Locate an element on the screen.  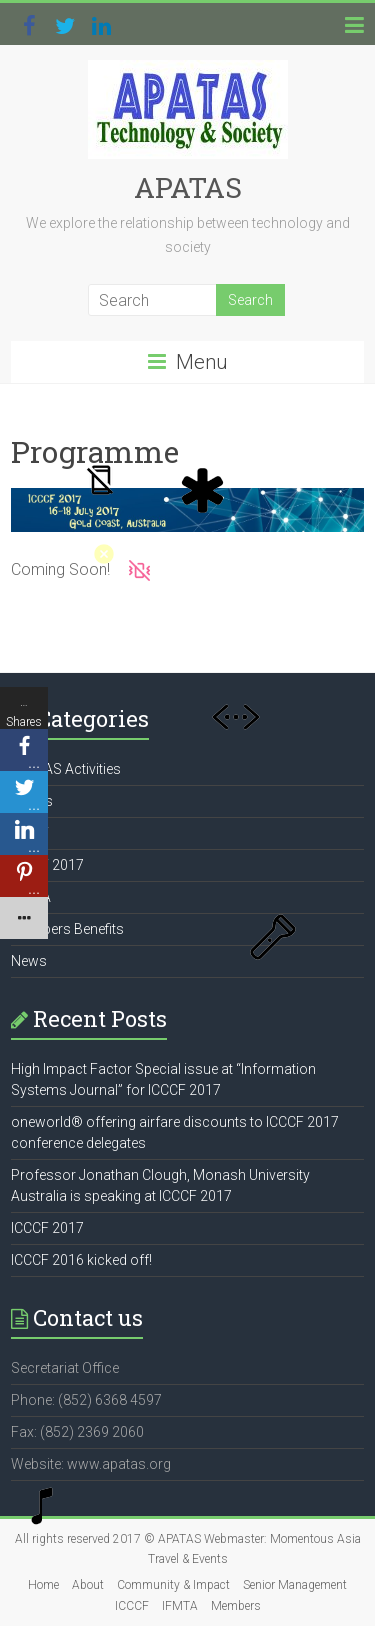
indicates code is processing or compiling is located at coordinates (236, 717).